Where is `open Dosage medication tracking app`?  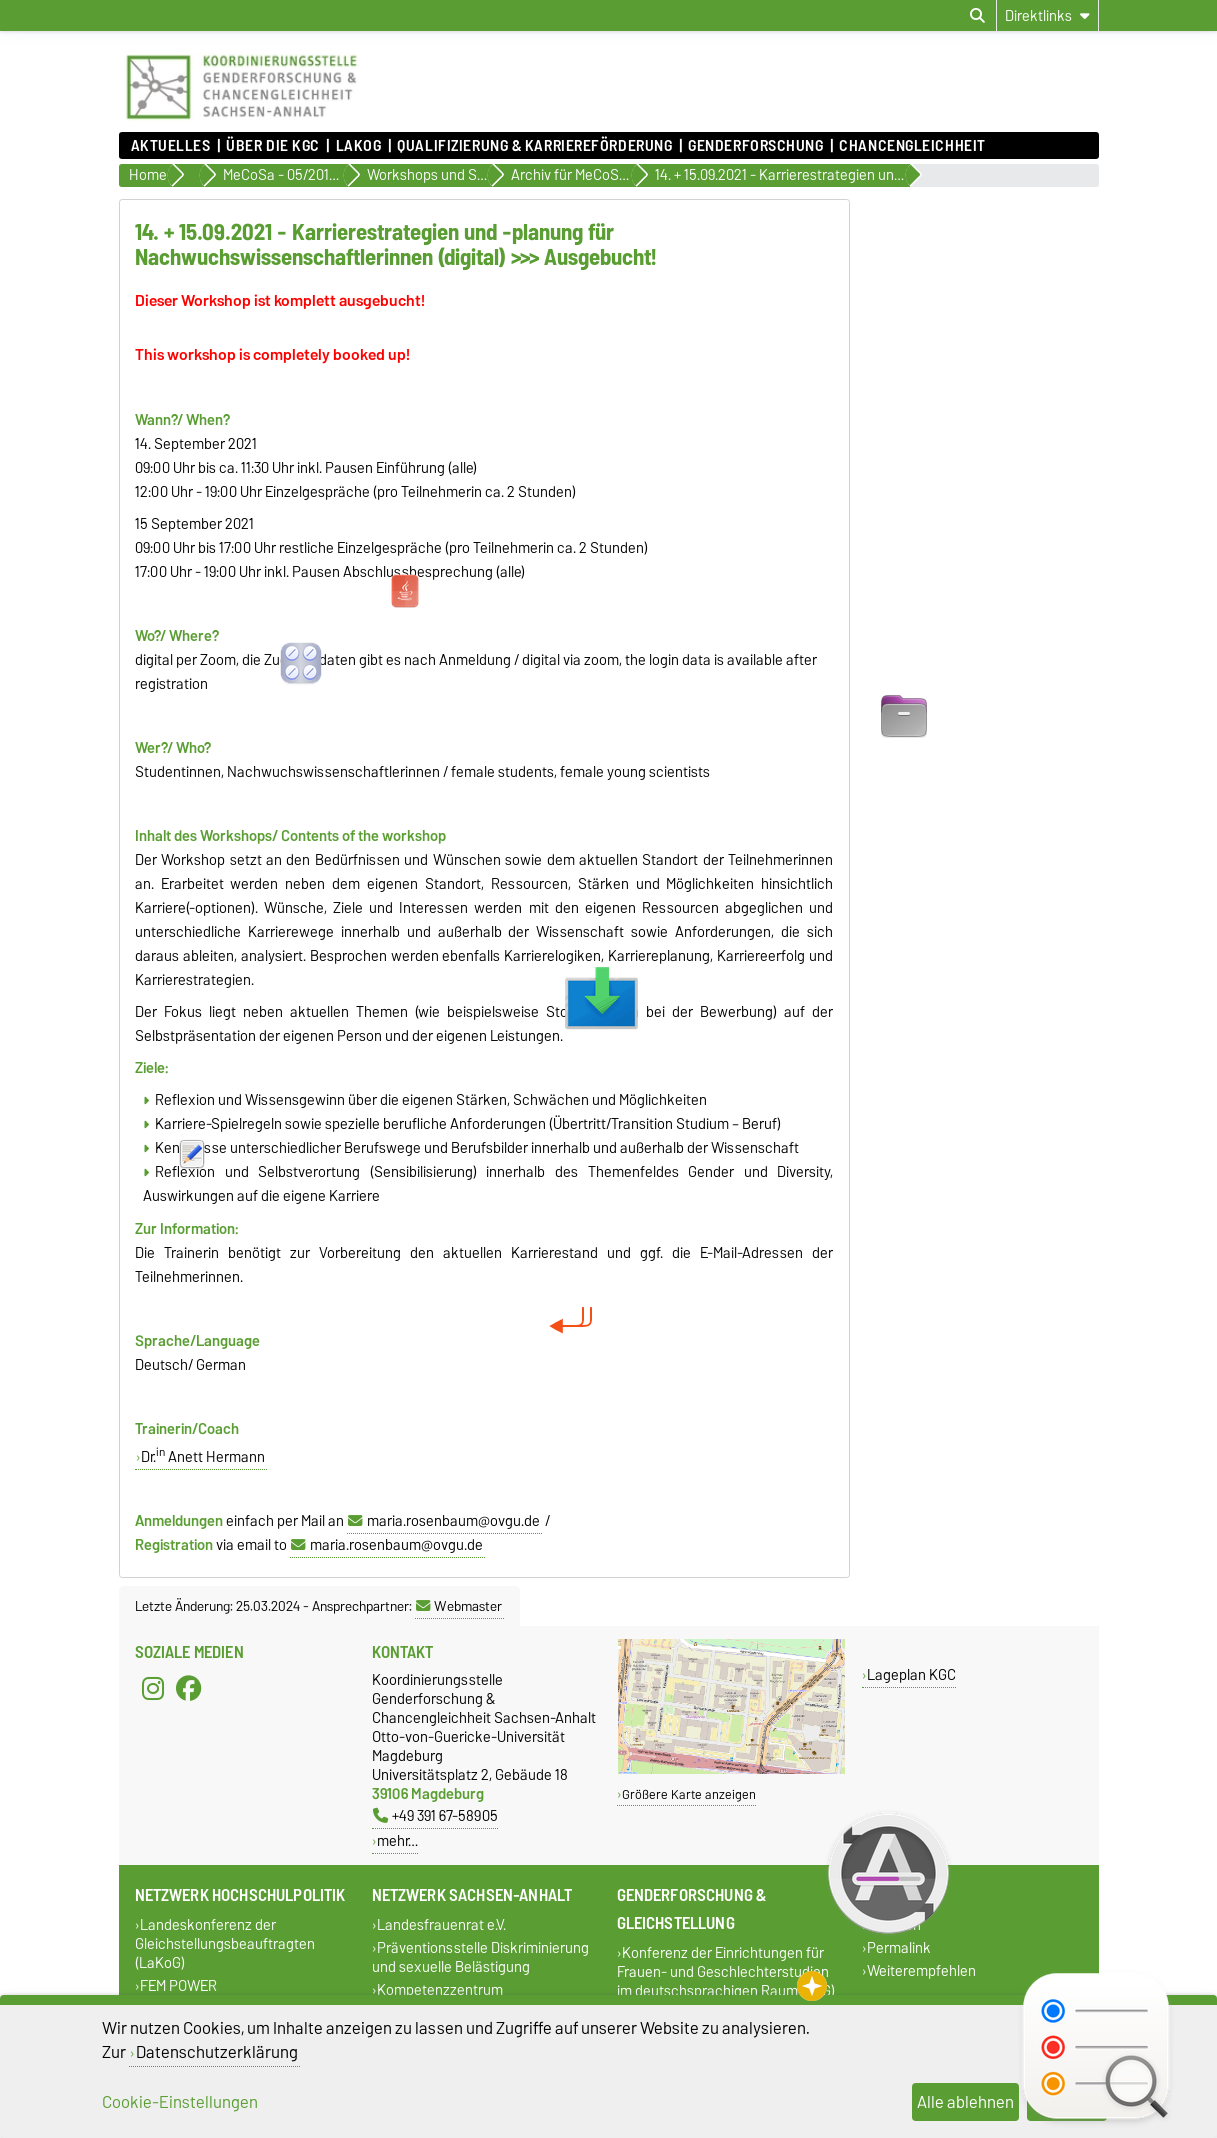 open Dosage medication tracking app is located at coordinates (301, 663).